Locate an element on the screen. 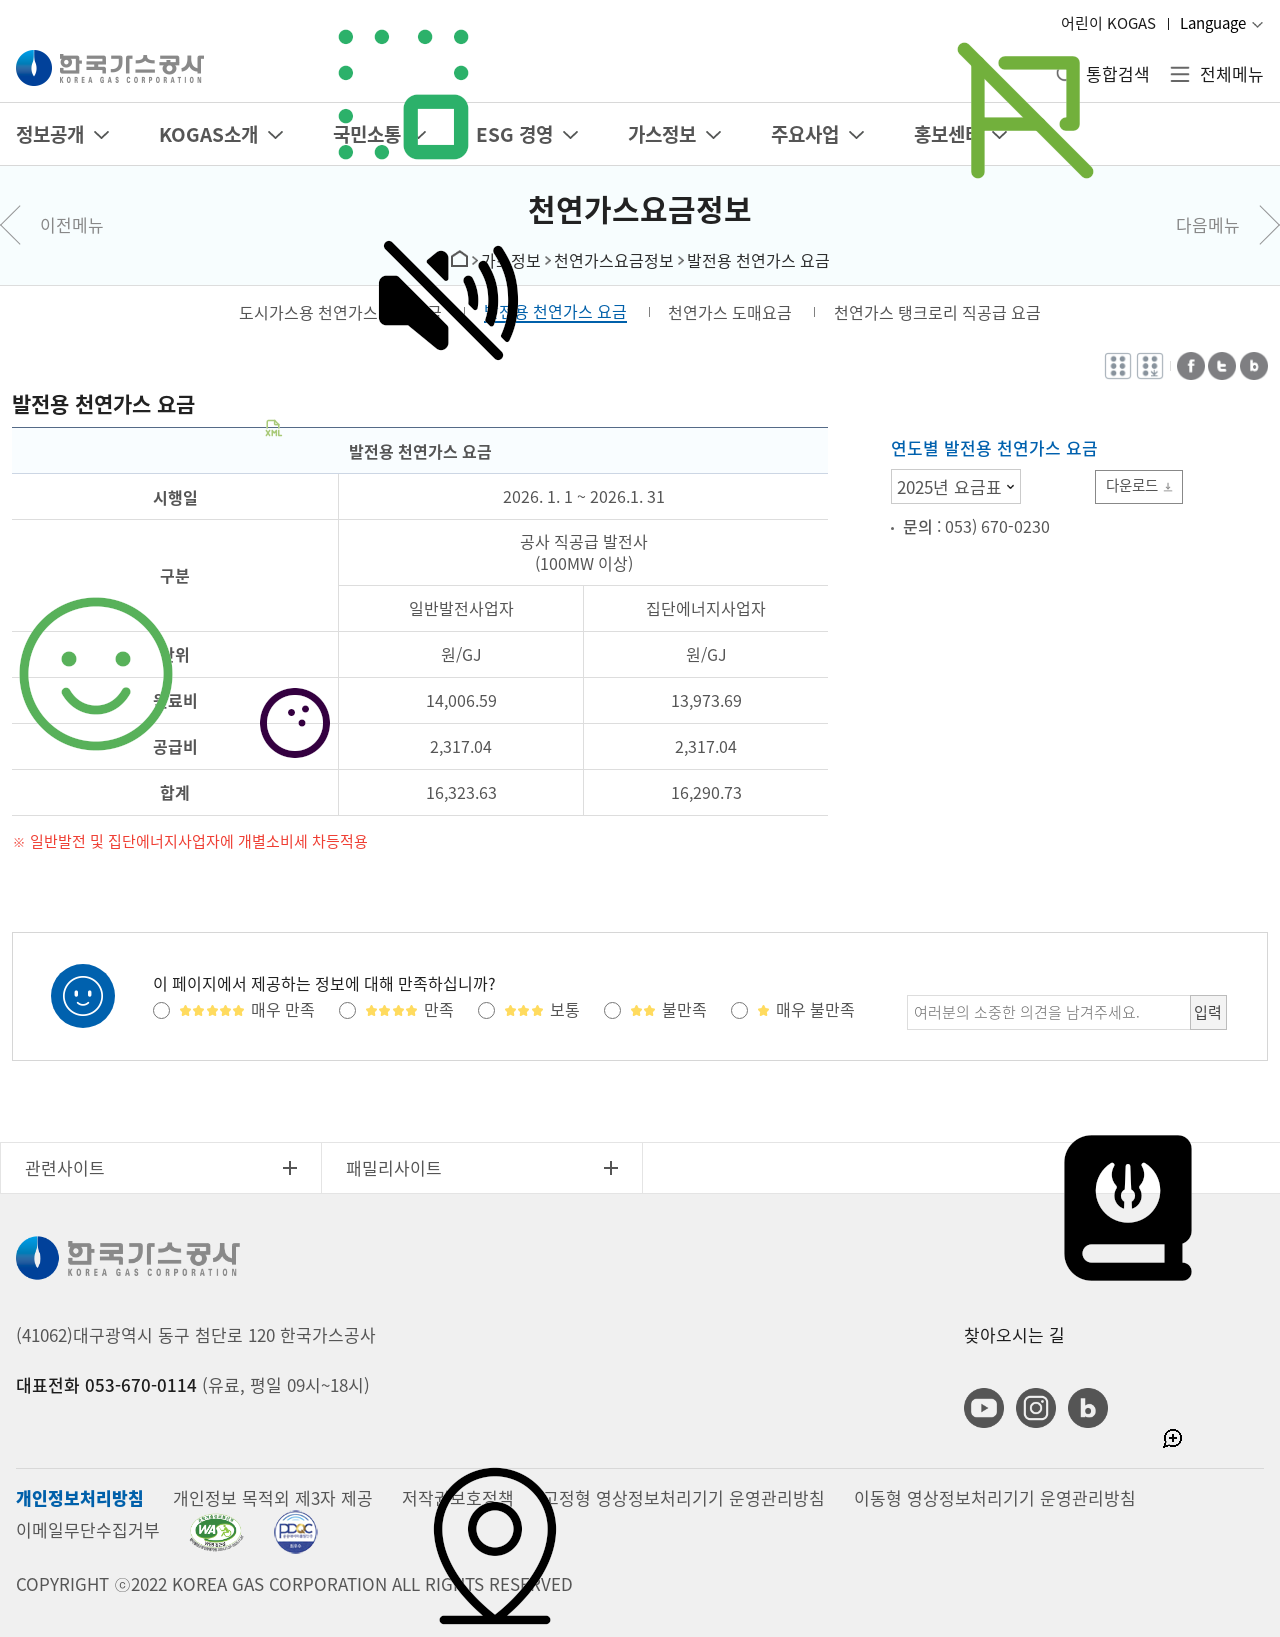 The image size is (1280, 1637). indicates an xml file type is located at coordinates (273, 428).